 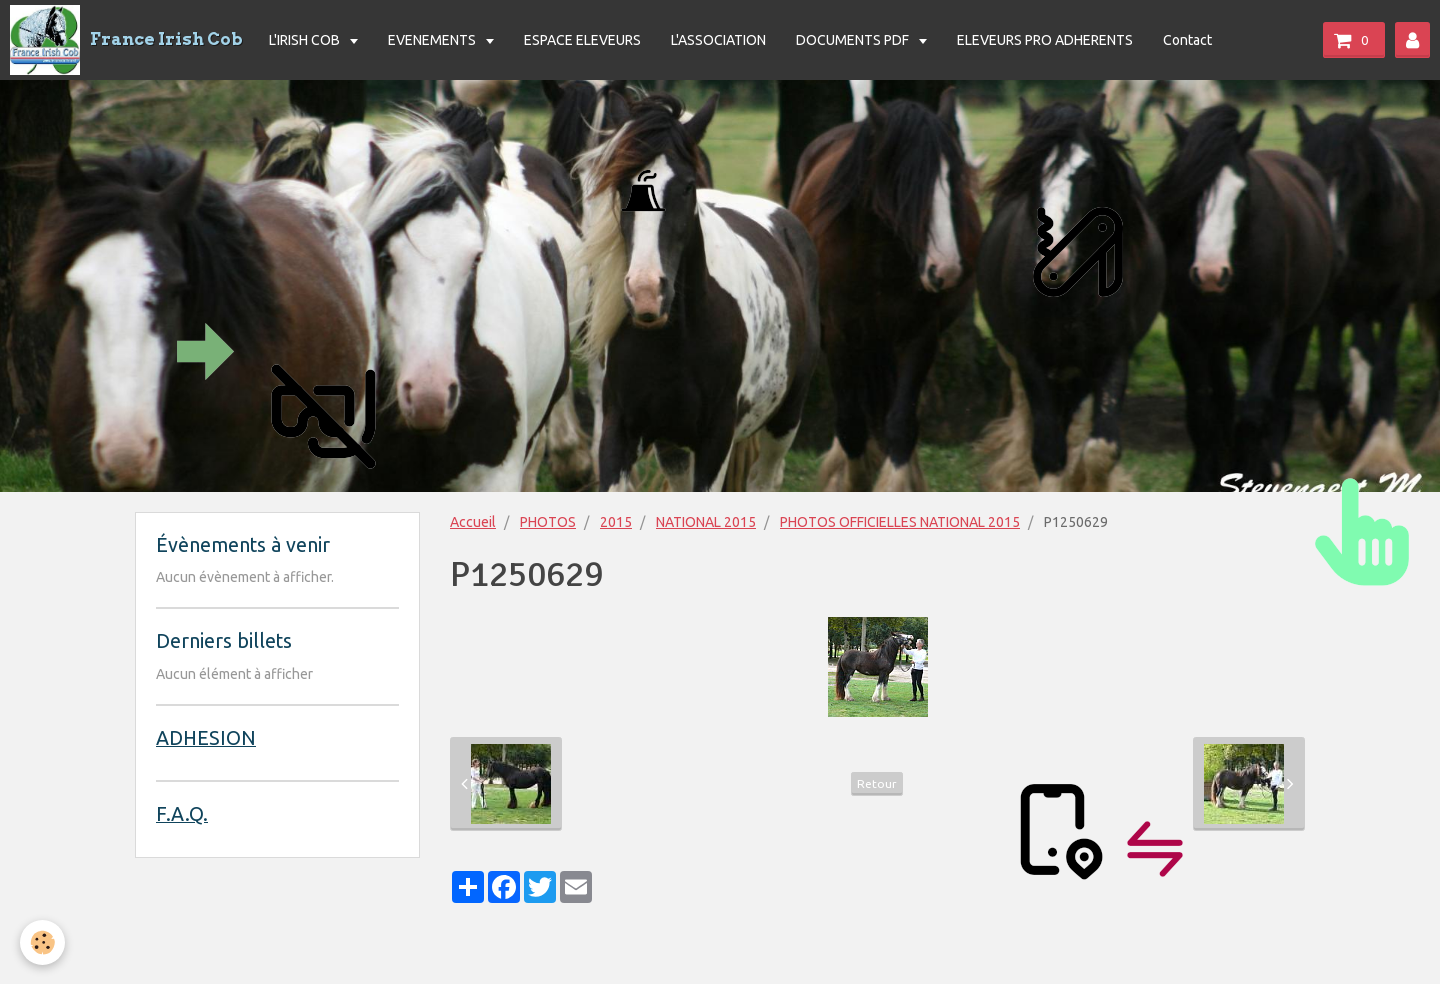 What do you see at coordinates (205, 351) in the screenshot?
I see `navigate to the next item or screen` at bounding box center [205, 351].